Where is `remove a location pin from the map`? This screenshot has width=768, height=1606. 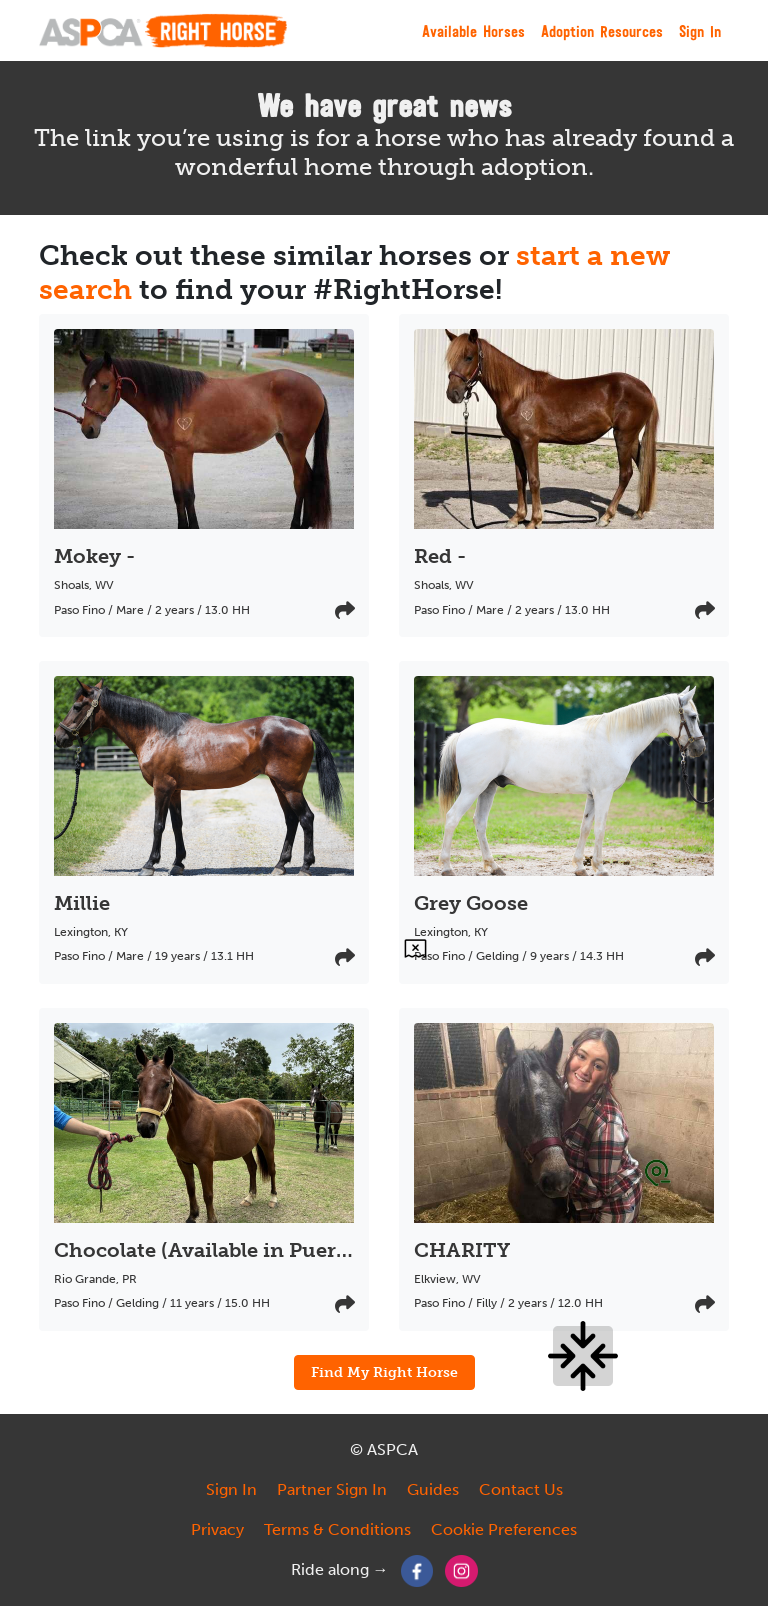
remove a location pin from the map is located at coordinates (656, 1172).